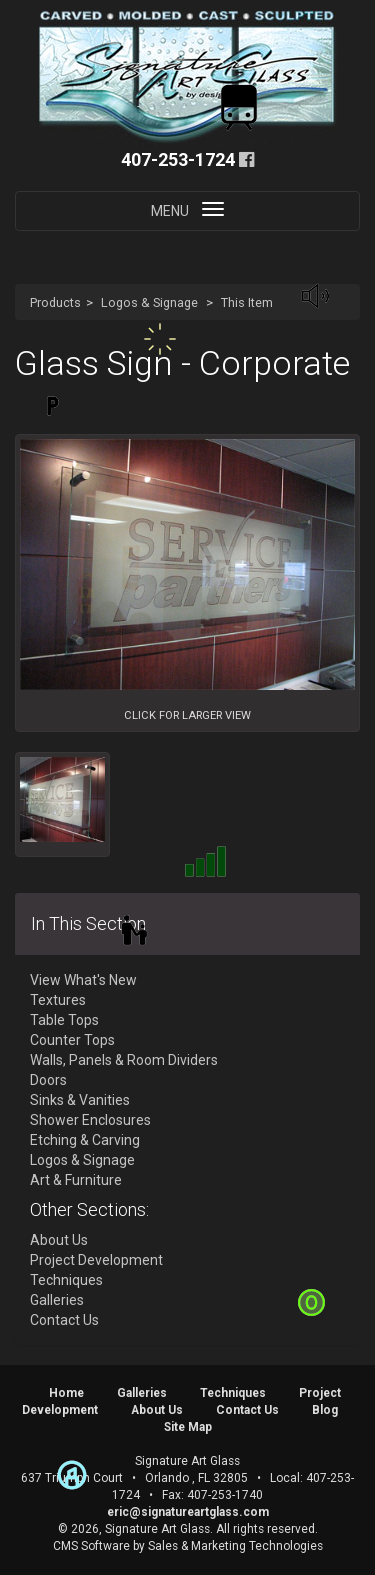 The height and width of the screenshot is (1575, 375). I want to click on indicates child supervision required, so click(135, 930).